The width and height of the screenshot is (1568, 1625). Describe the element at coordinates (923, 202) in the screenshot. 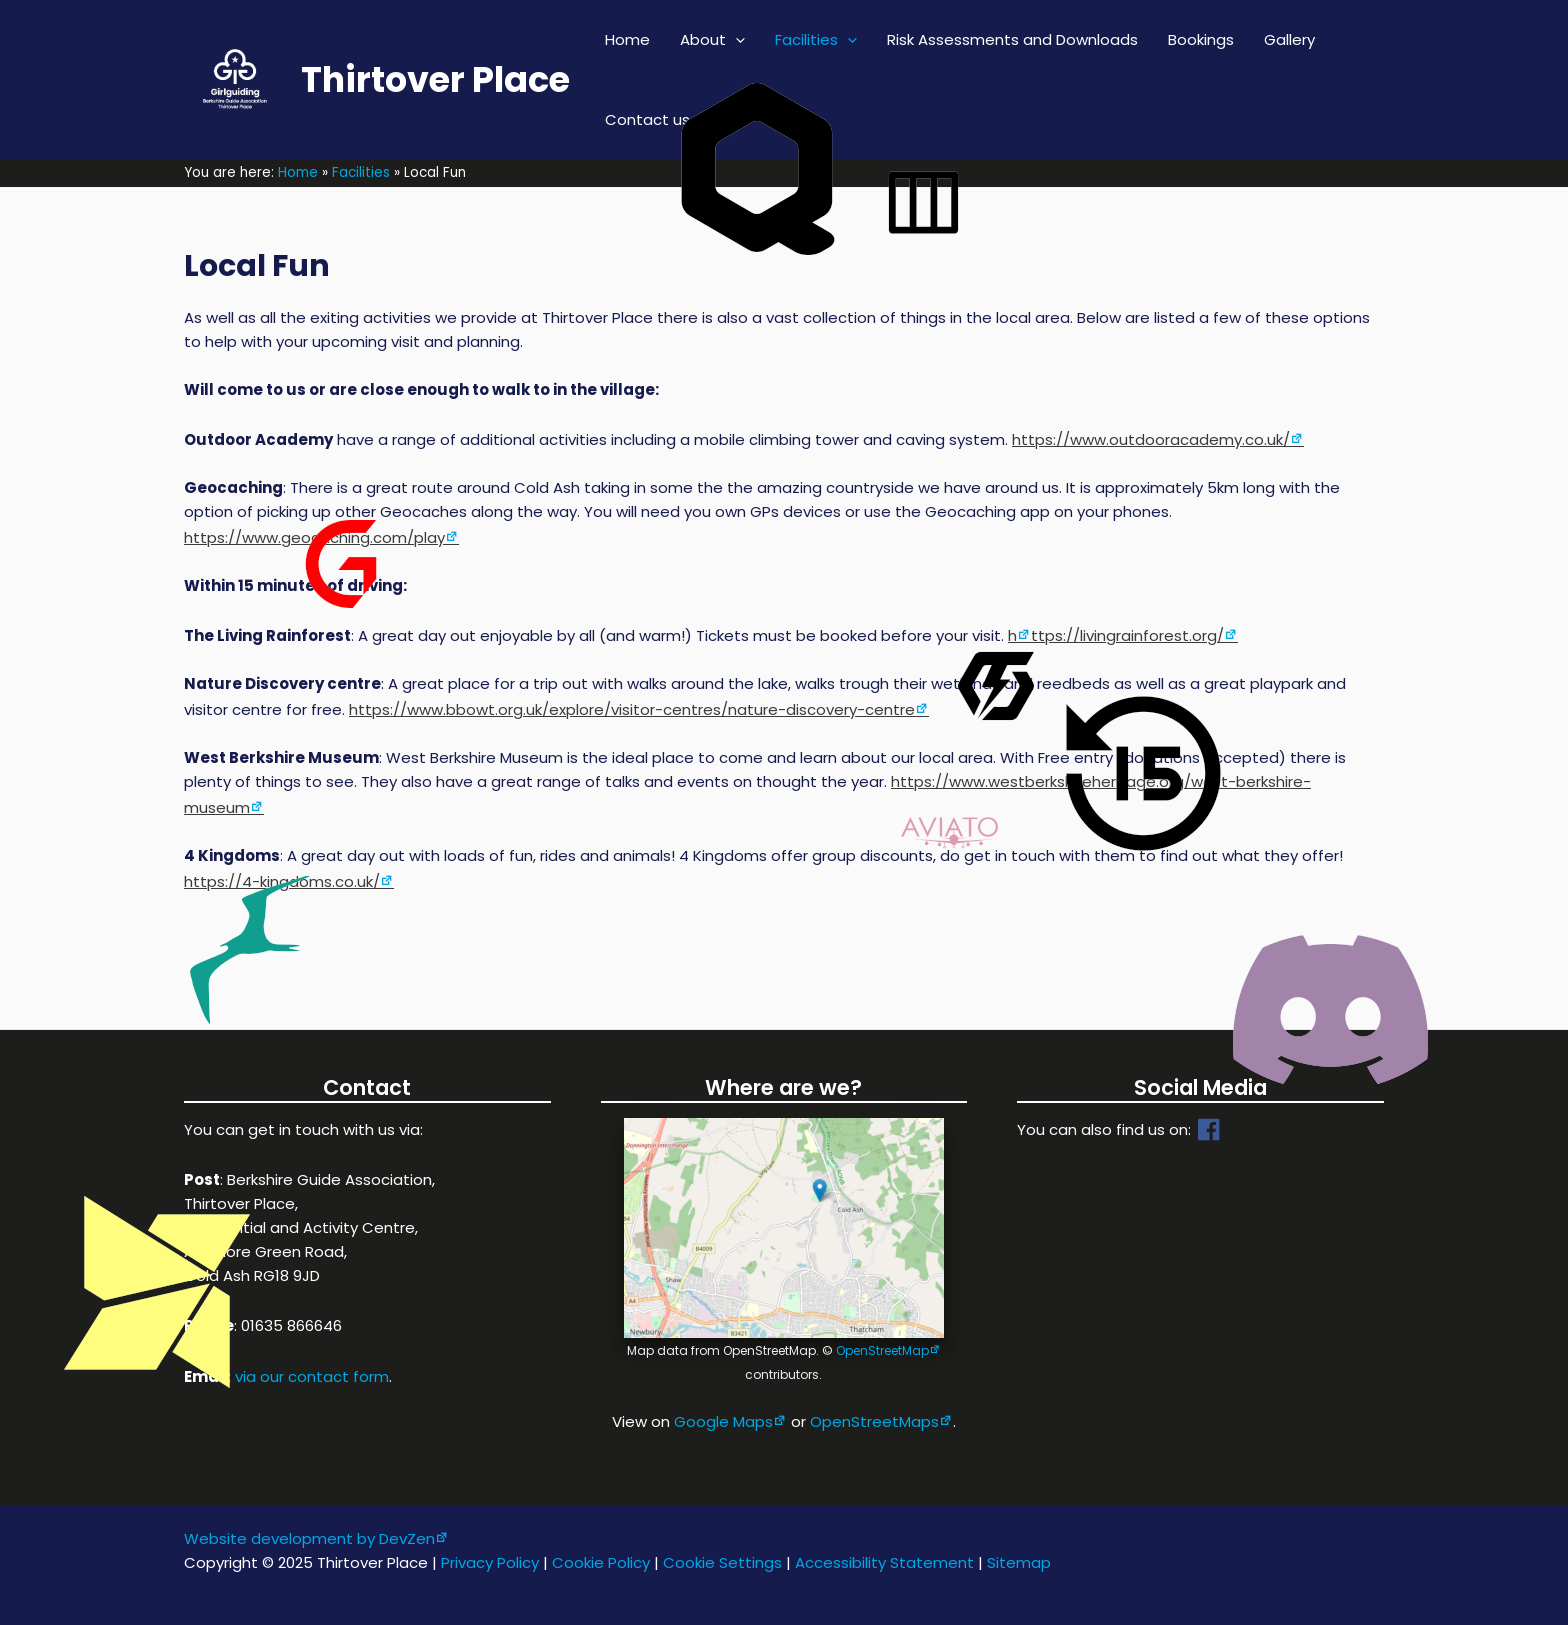

I see `switch to kanban board view` at that location.